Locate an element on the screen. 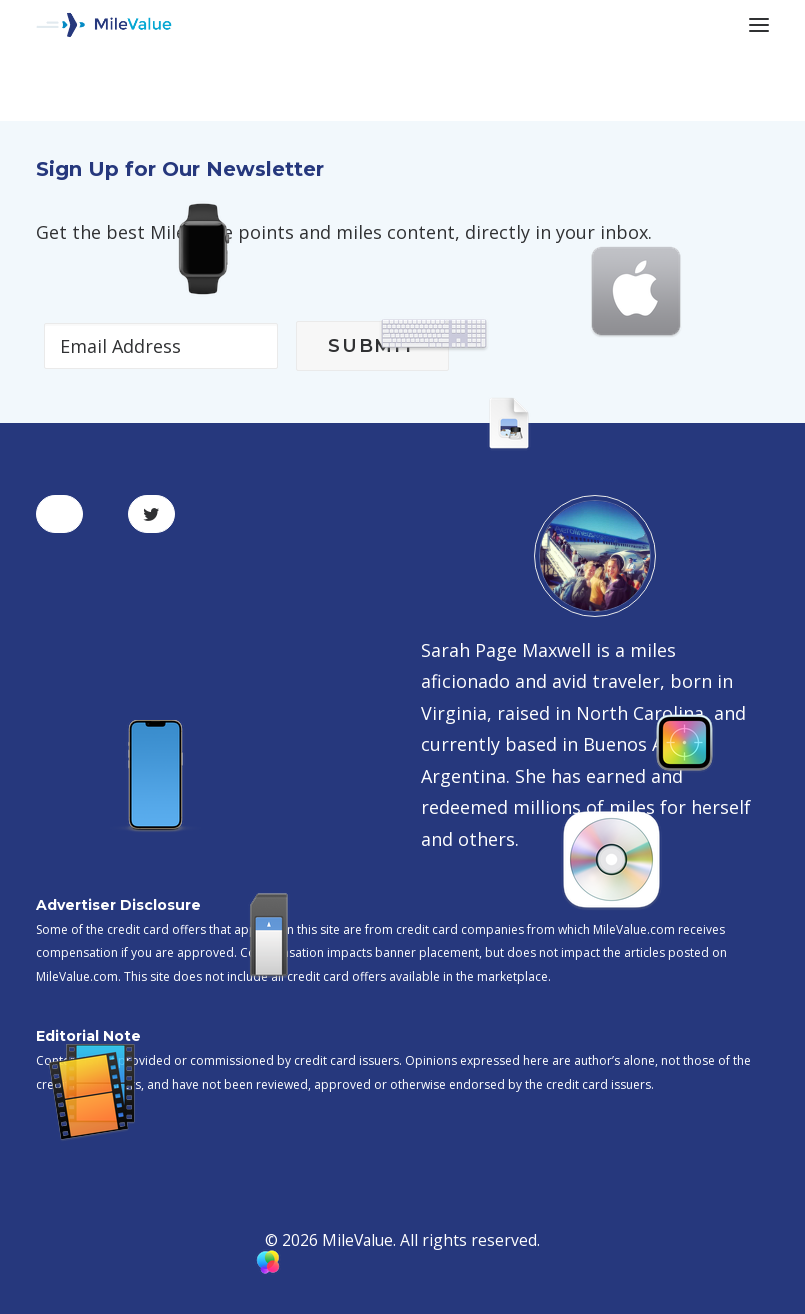  open iMovie library is located at coordinates (92, 1093).